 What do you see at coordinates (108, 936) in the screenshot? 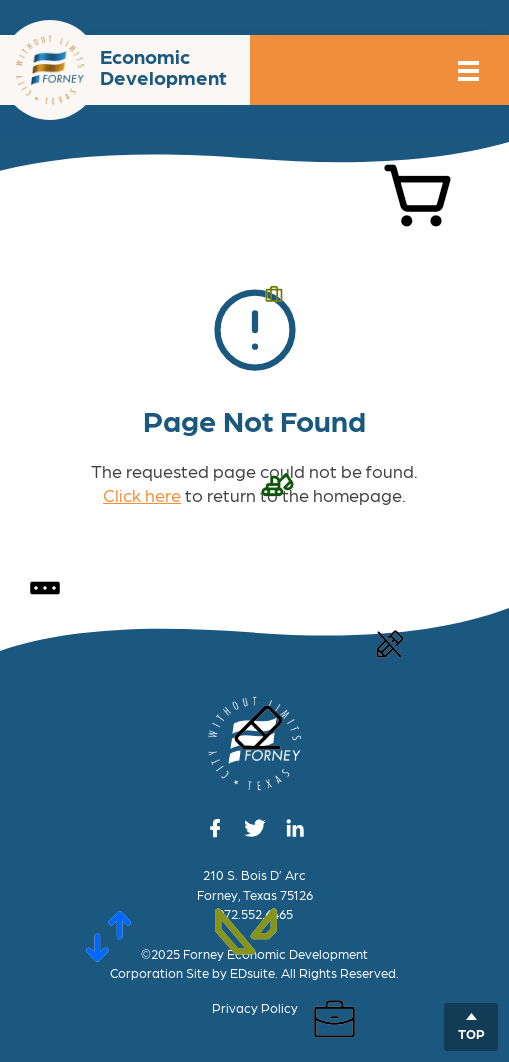
I see `indicates mobile data connection status` at bounding box center [108, 936].